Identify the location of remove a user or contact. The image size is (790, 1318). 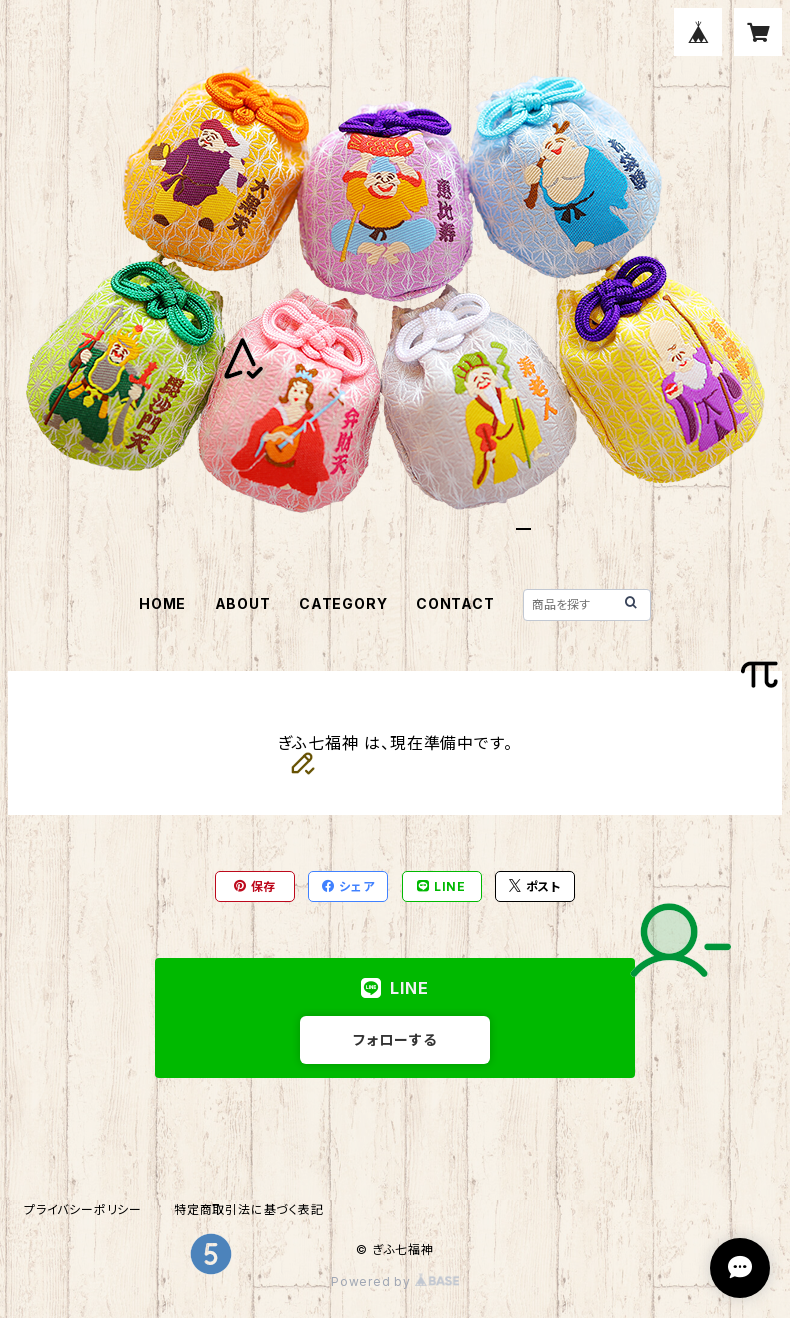
(677, 943).